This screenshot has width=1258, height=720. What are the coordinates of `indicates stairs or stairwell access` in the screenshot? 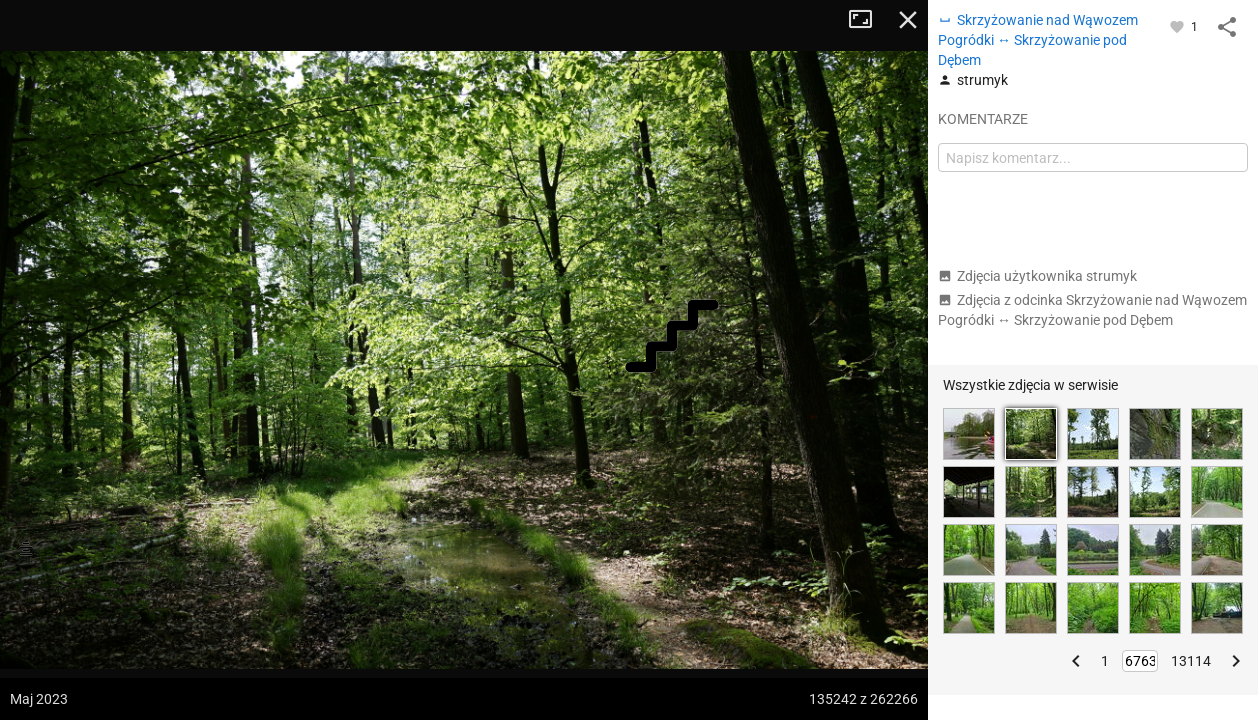 It's located at (672, 336).